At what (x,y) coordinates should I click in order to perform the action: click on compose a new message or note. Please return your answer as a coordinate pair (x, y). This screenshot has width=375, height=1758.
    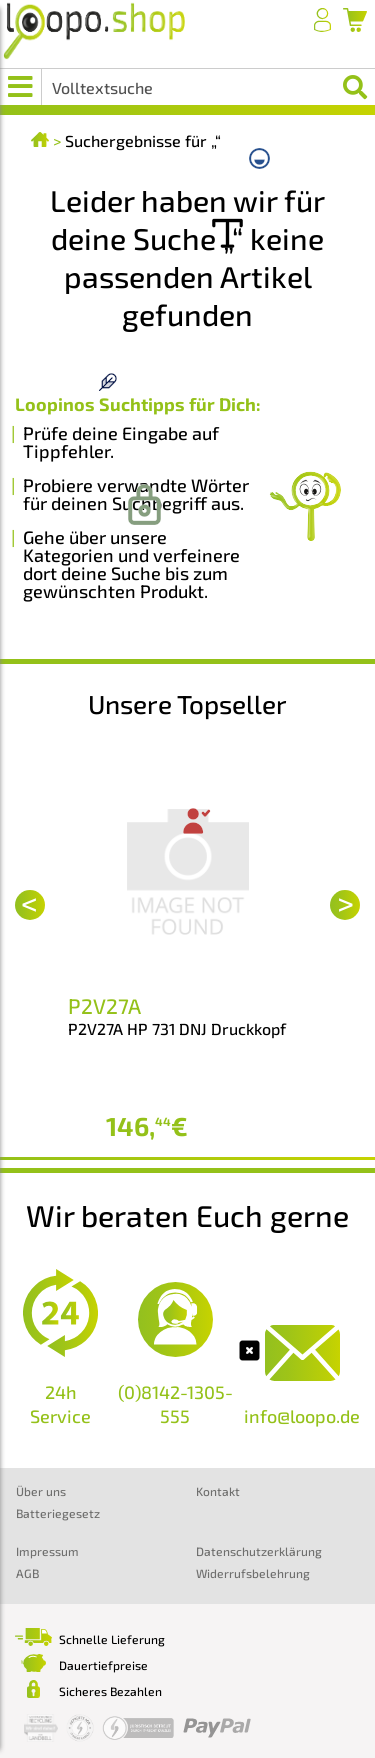
    Looking at the image, I should click on (107, 382).